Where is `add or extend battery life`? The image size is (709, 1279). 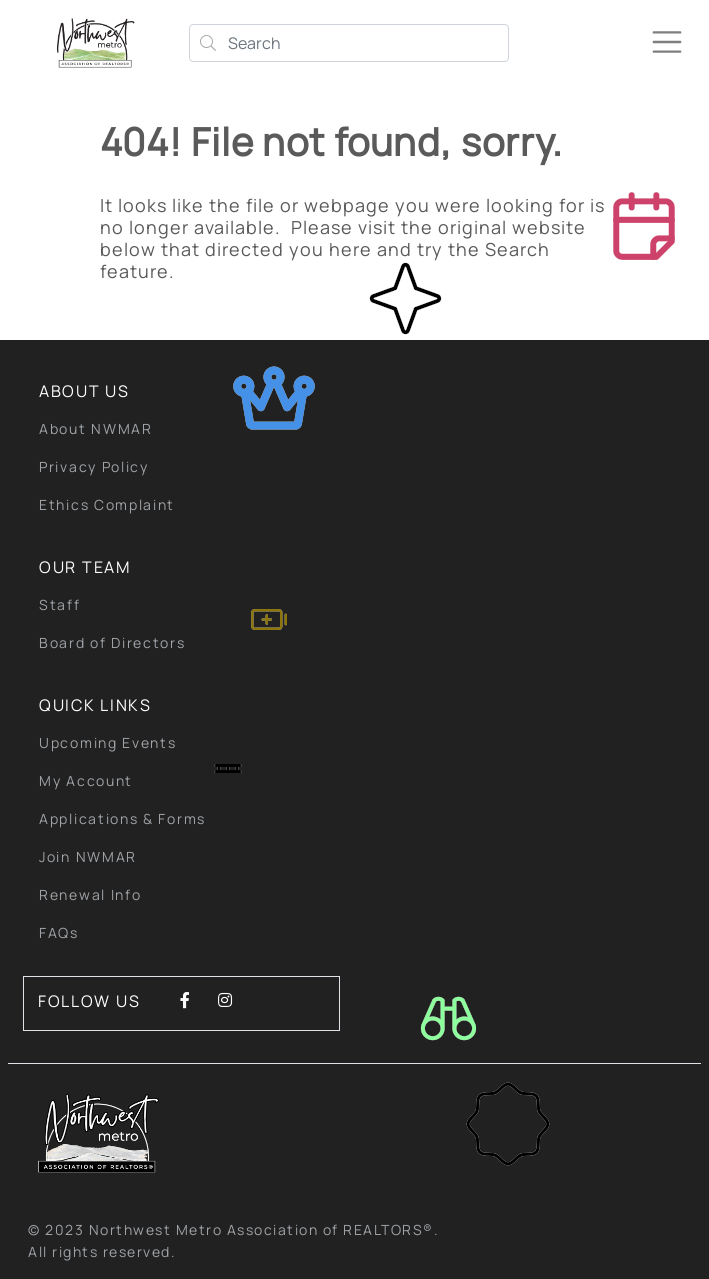
add or extend battery life is located at coordinates (268, 619).